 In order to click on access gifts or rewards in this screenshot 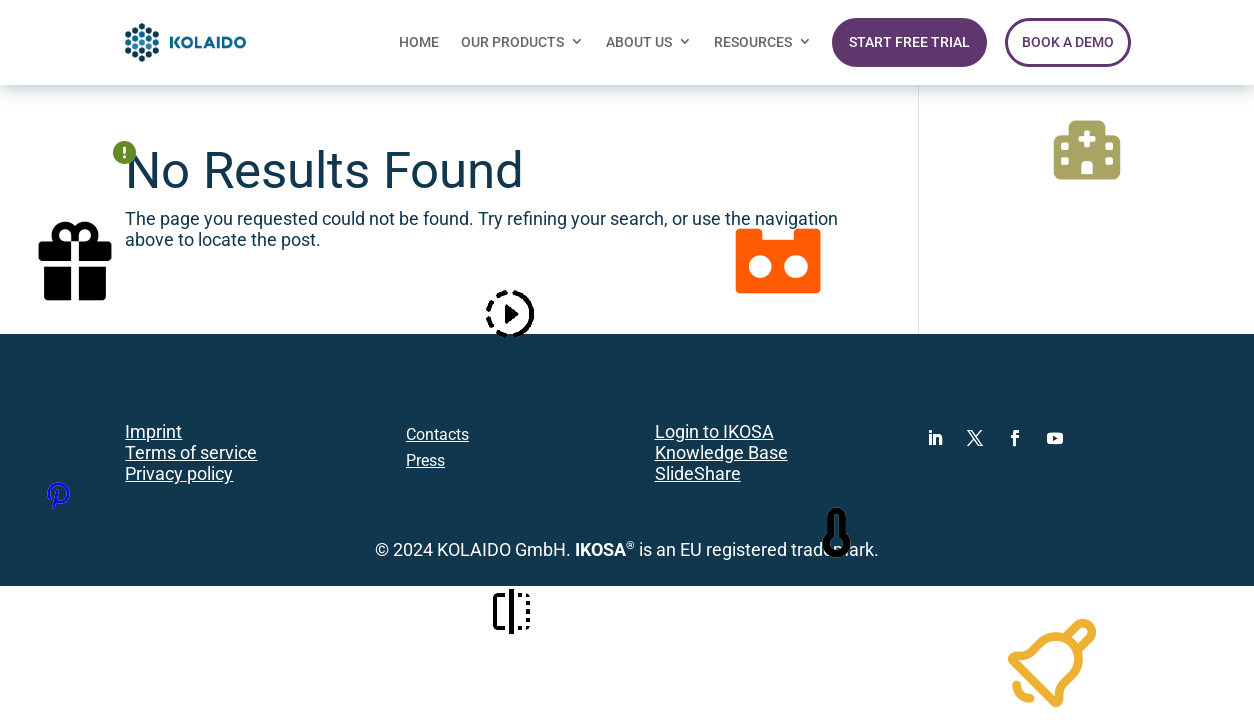, I will do `click(75, 261)`.